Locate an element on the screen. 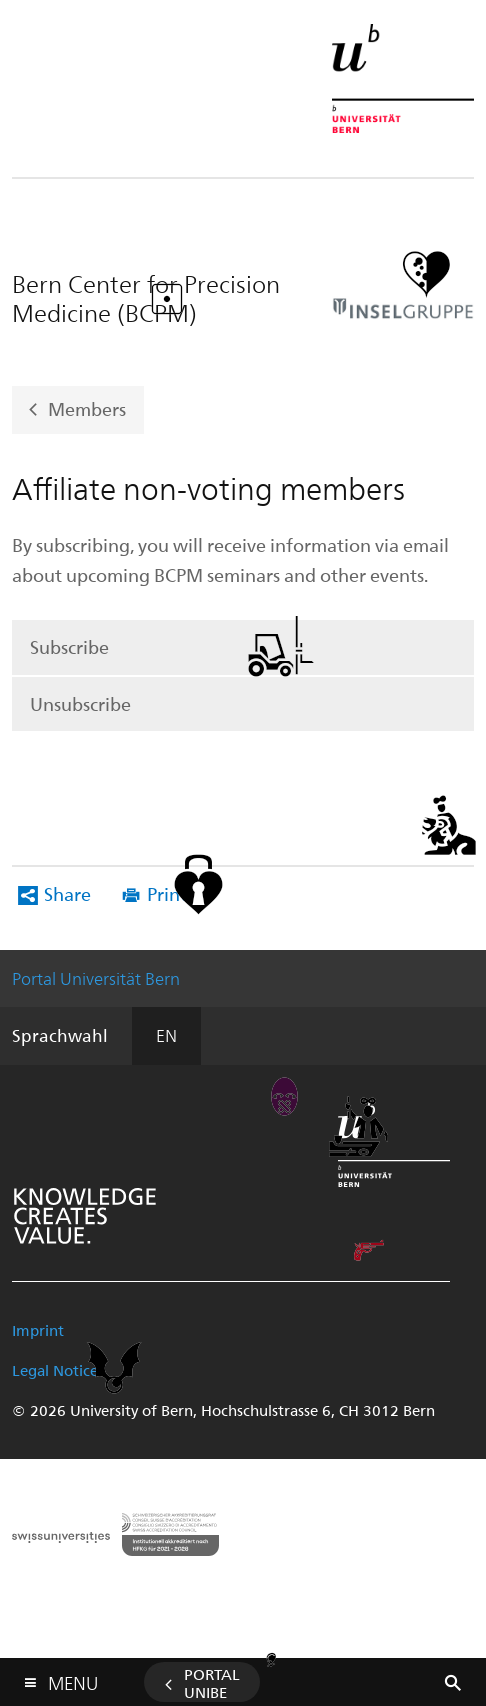  indicates protected or private favorites is located at coordinates (198, 884).